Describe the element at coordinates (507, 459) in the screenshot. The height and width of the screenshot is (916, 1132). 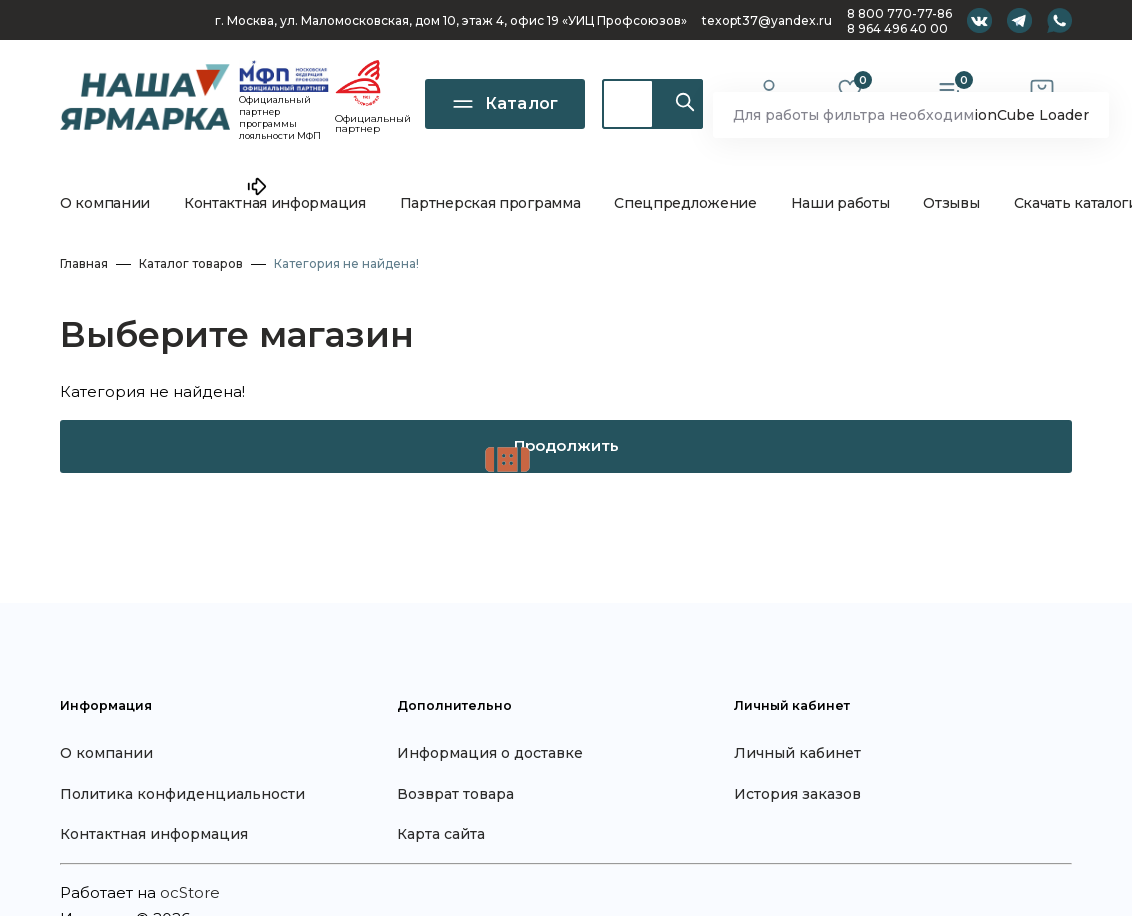
I see `access first aid or medical resources` at that location.